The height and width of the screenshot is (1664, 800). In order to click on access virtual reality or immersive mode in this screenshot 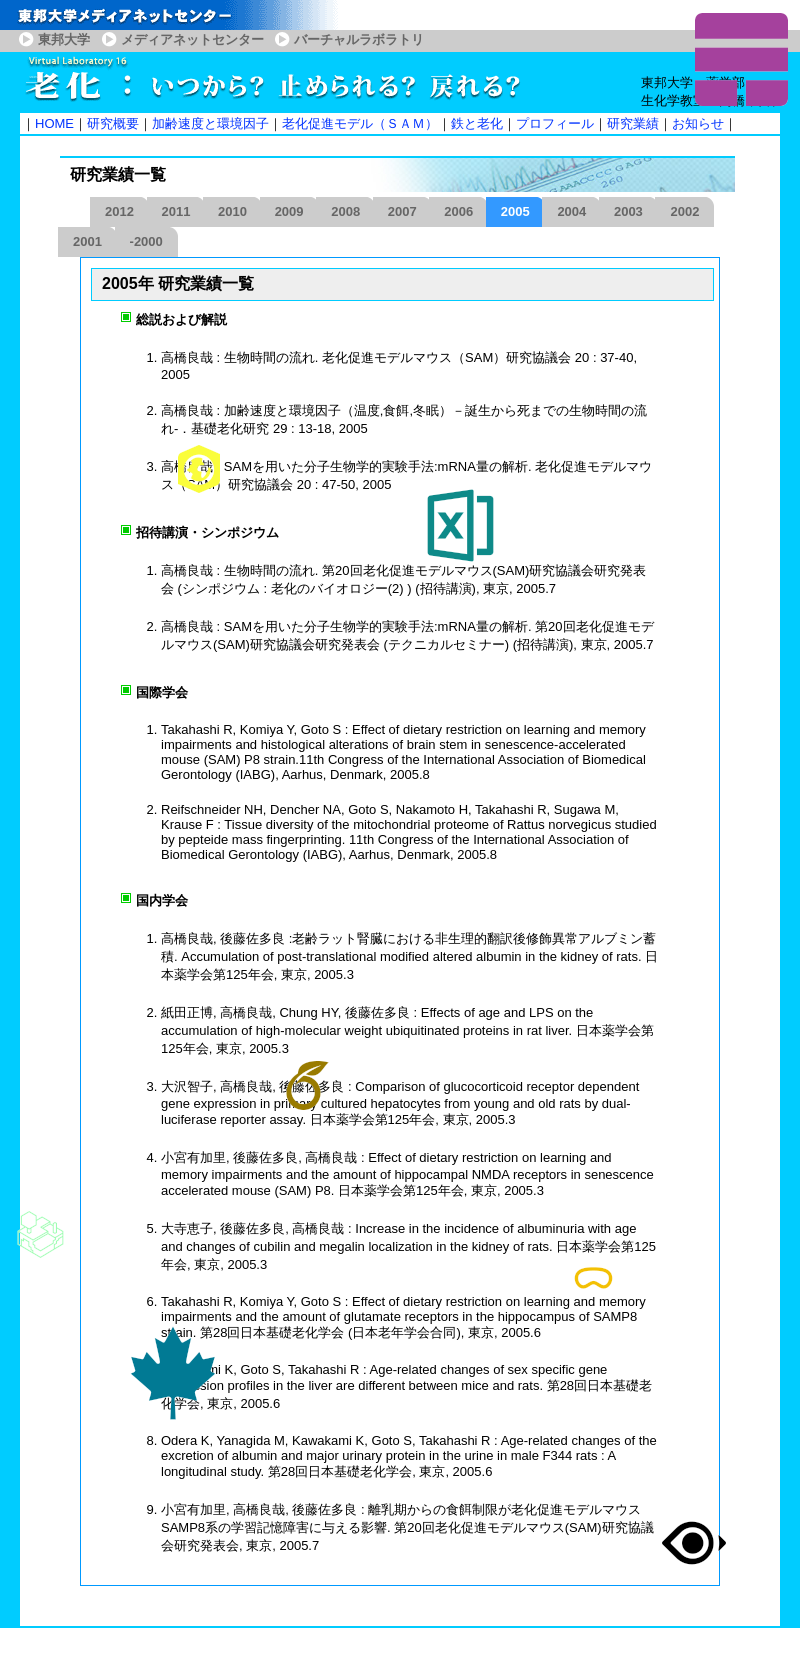, I will do `click(593, 1277)`.